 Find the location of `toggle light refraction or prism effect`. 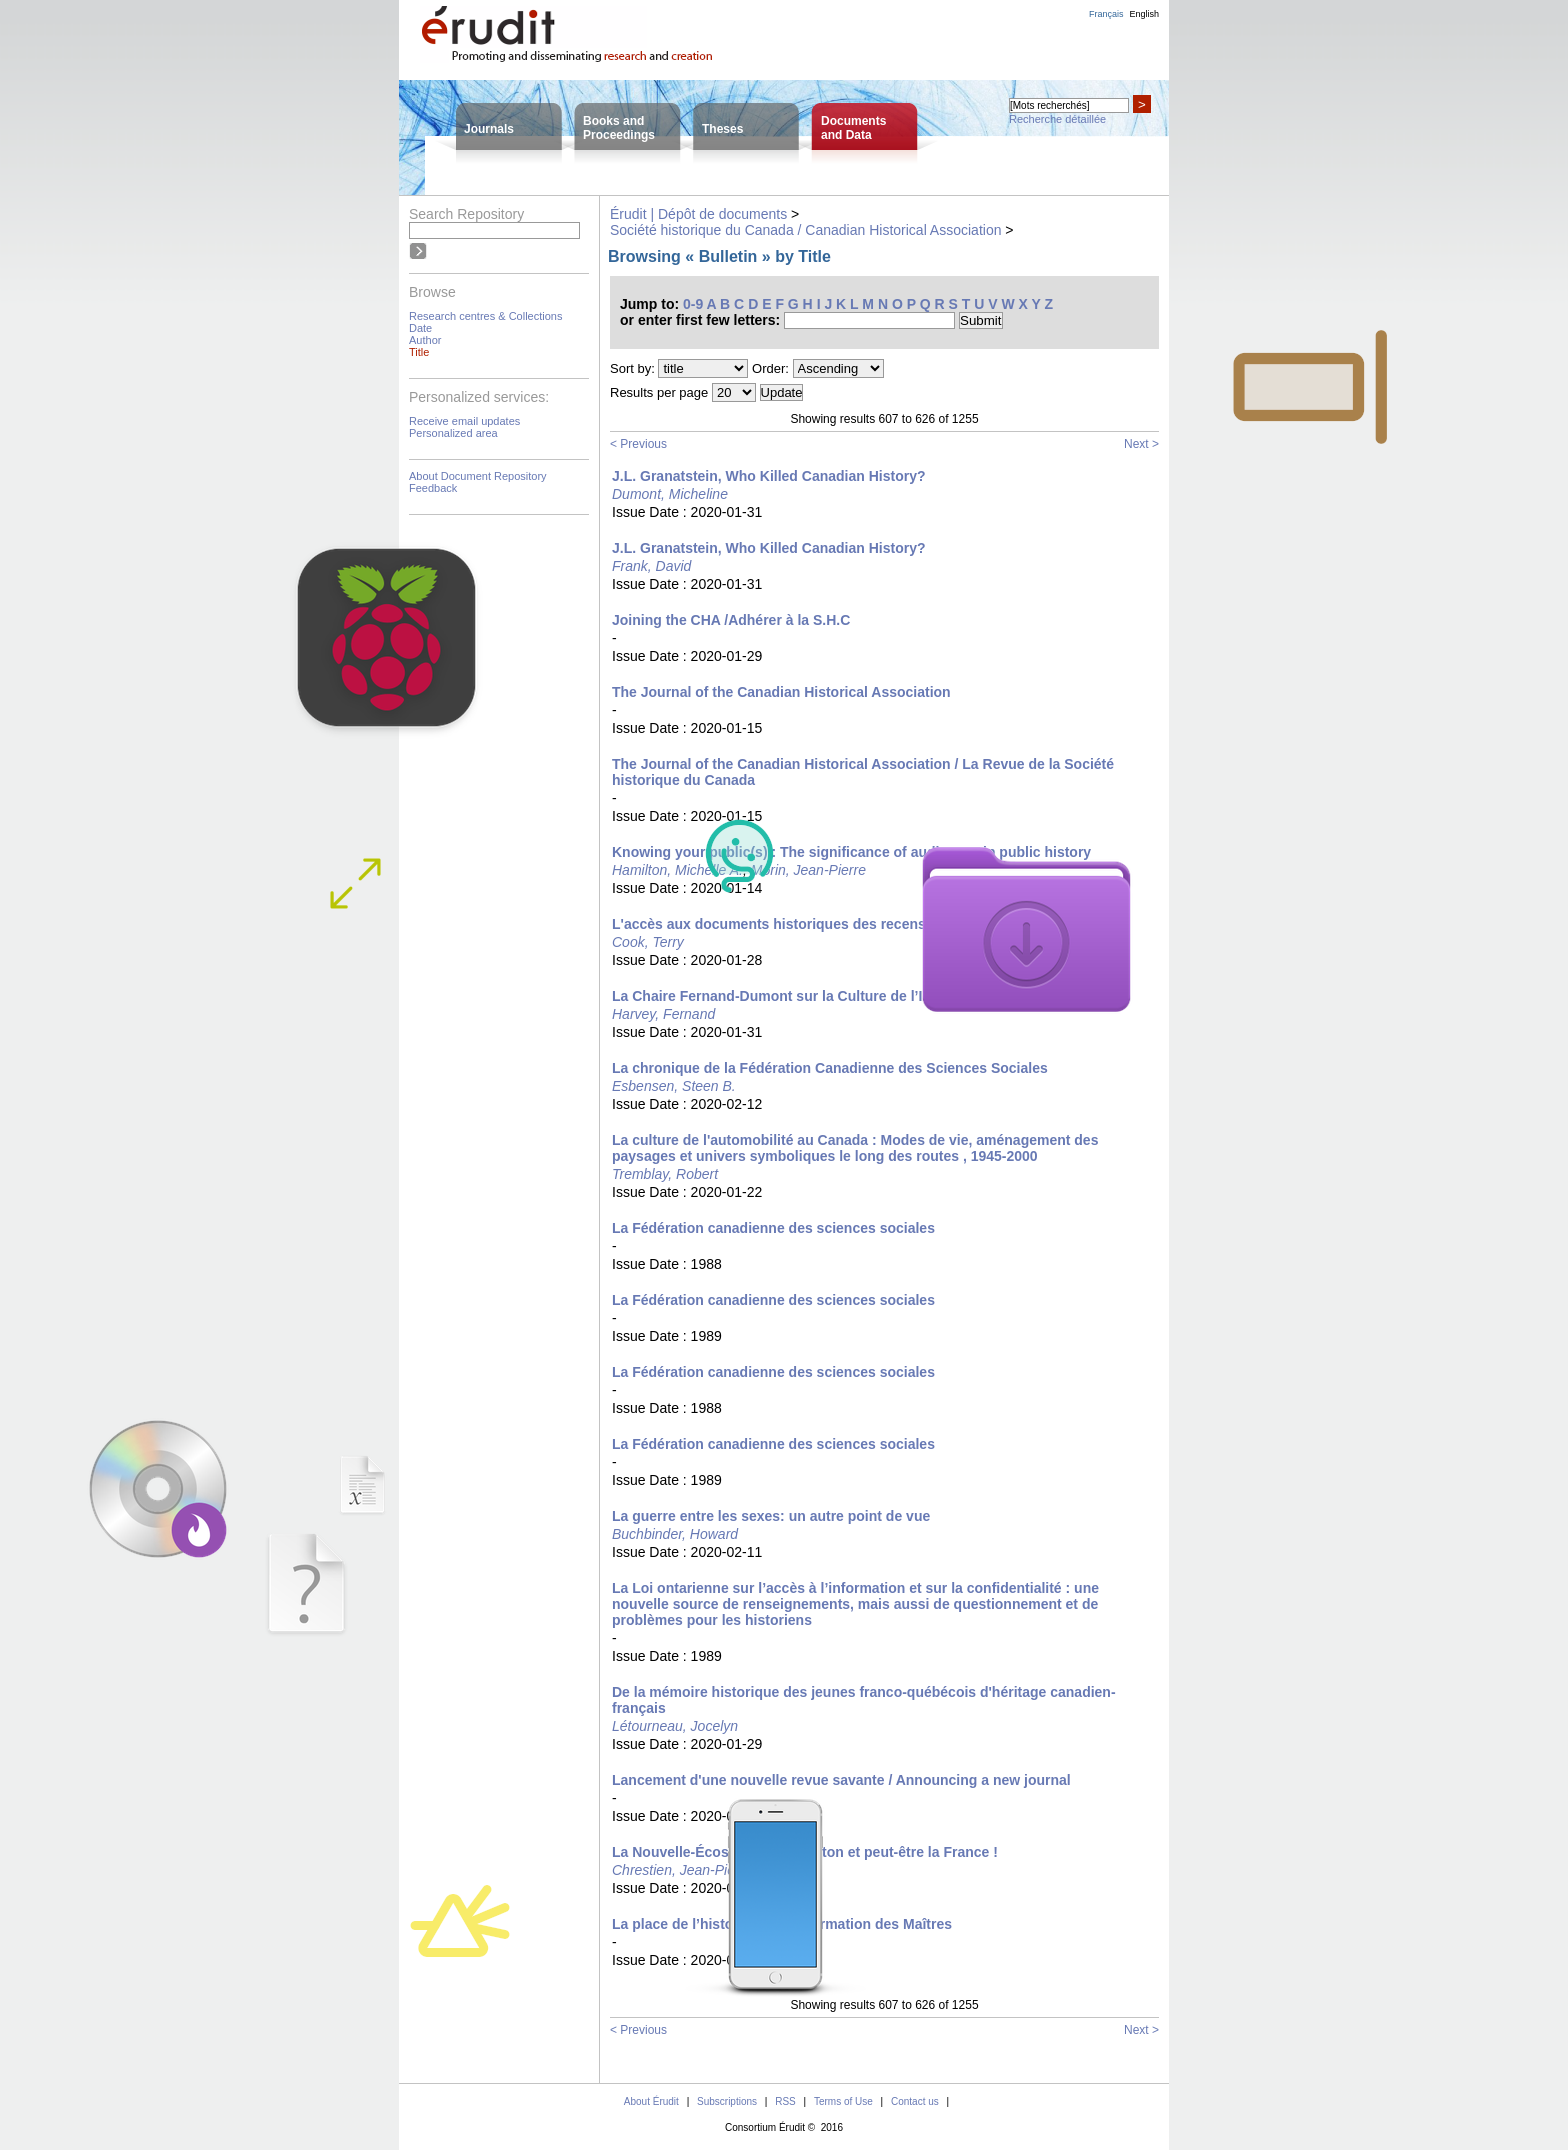

toggle light refraction or prism effect is located at coordinates (460, 1921).